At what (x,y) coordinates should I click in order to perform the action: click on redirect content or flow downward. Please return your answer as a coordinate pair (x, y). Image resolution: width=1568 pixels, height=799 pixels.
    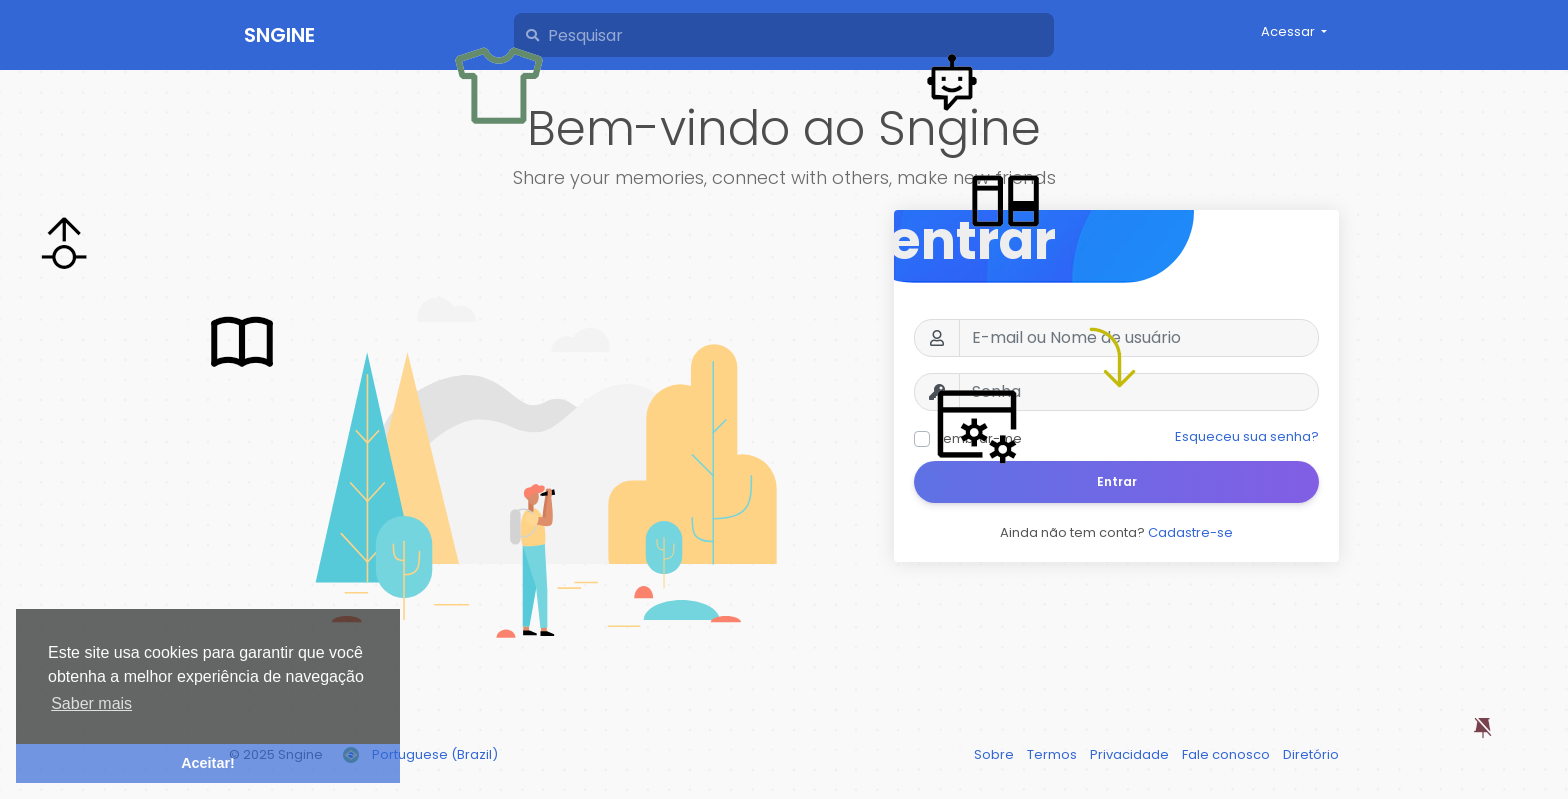
    Looking at the image, I should click on (1112, 357).